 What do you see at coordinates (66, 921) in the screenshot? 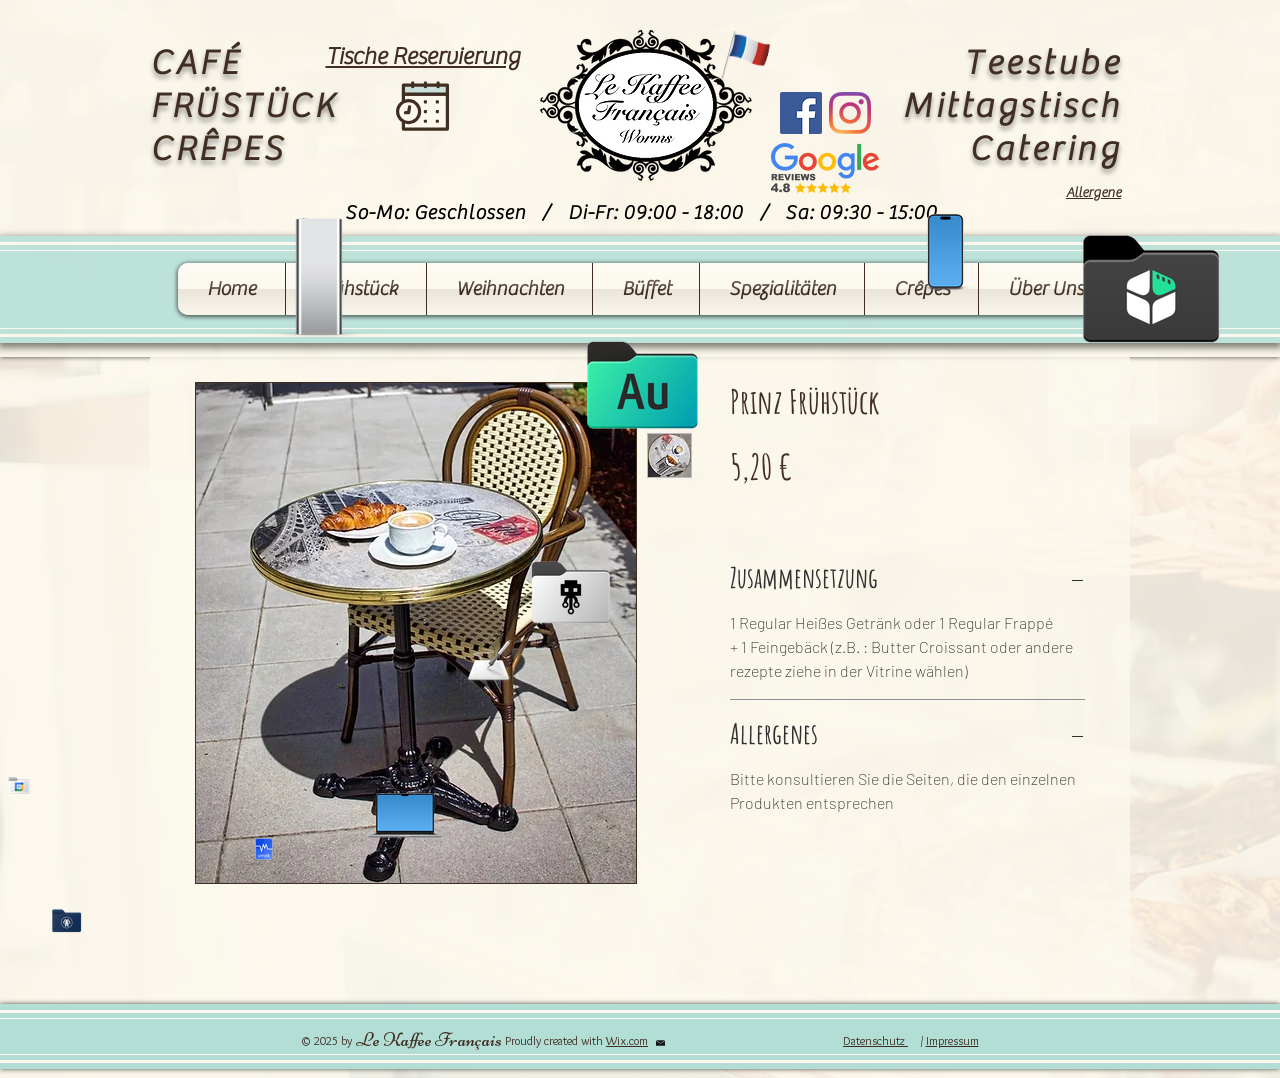
I see `open NoLimits roller coaster simulation files` at bounding box center [66, 921].